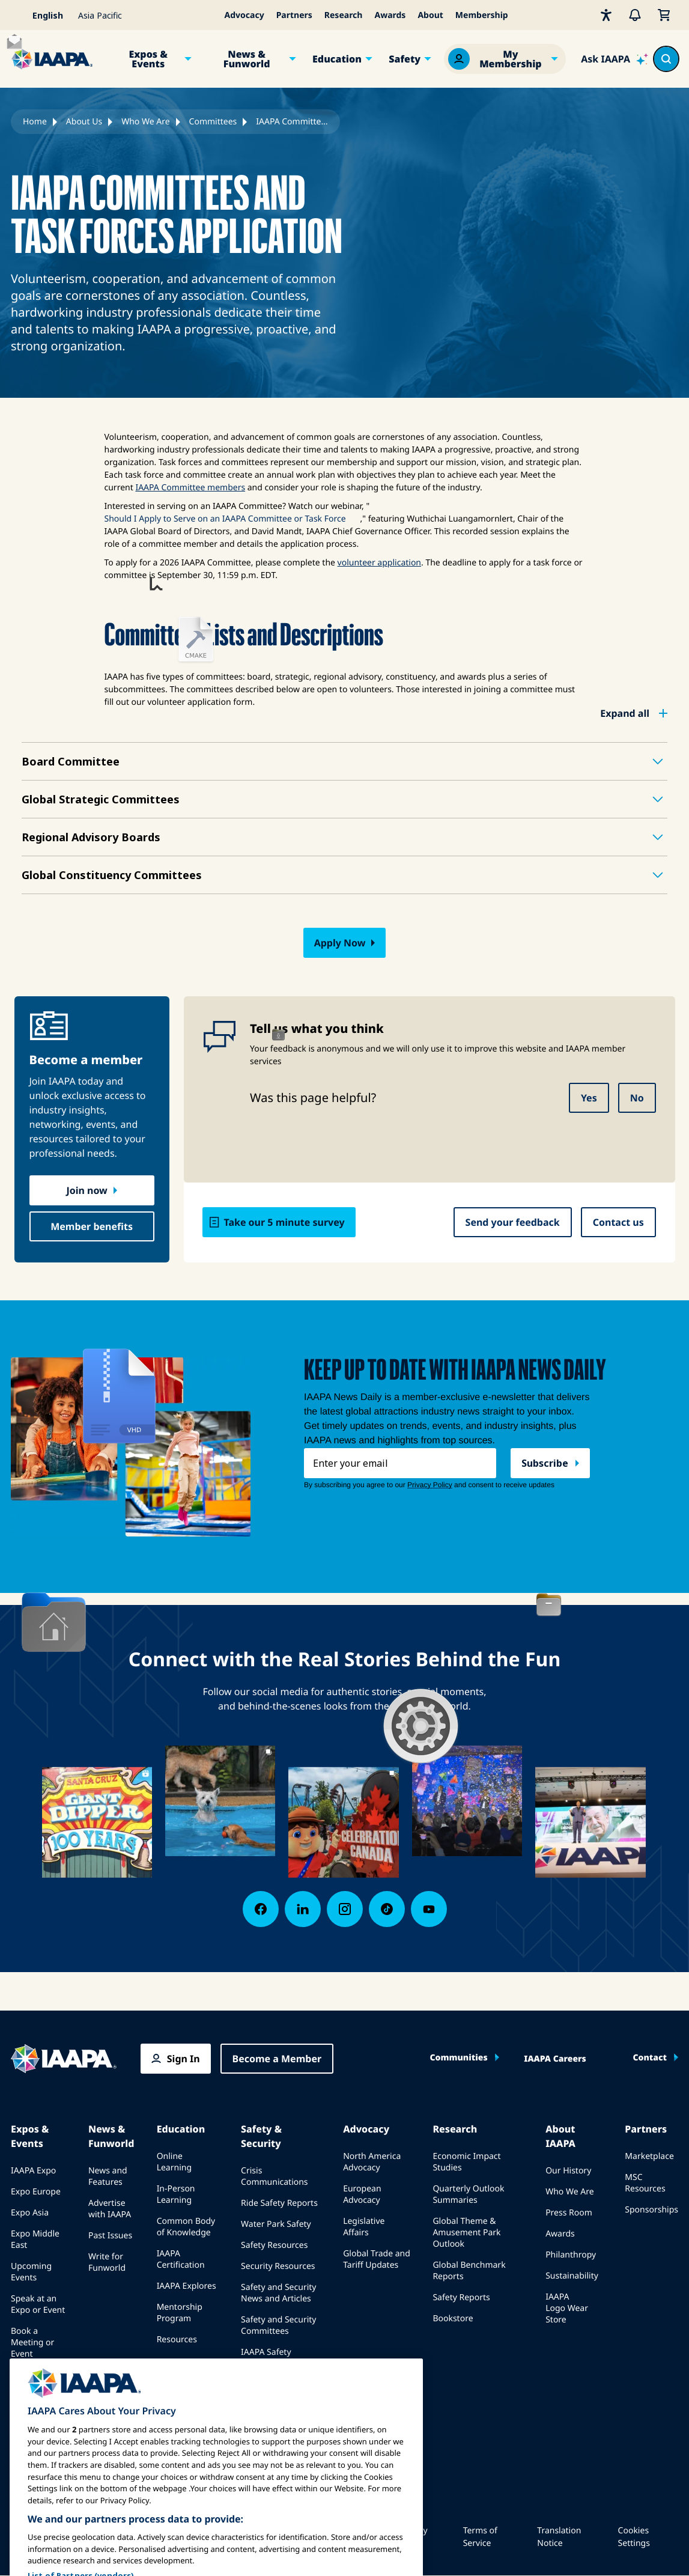 The height and width of the screenshot is (2576, 689). Describe the element at coordinates (119, 1398) in the screenshot. I see `a virtualbox virtual hard disk file` at that location.